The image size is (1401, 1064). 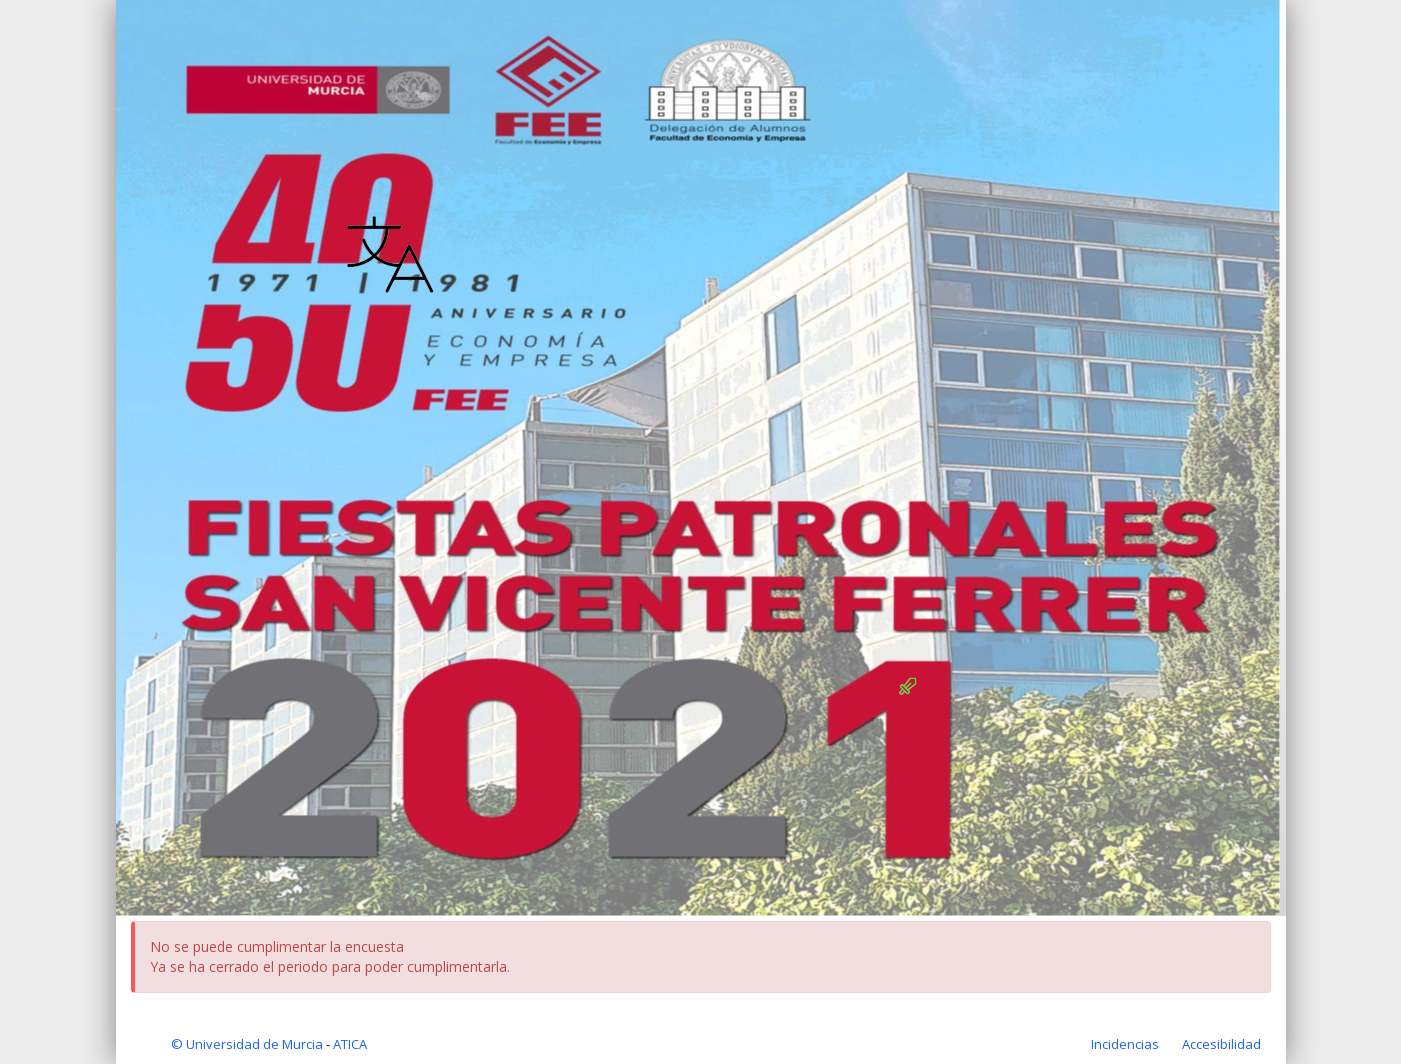 I want to click on access combat or battle features, so click(x=908, y=686).